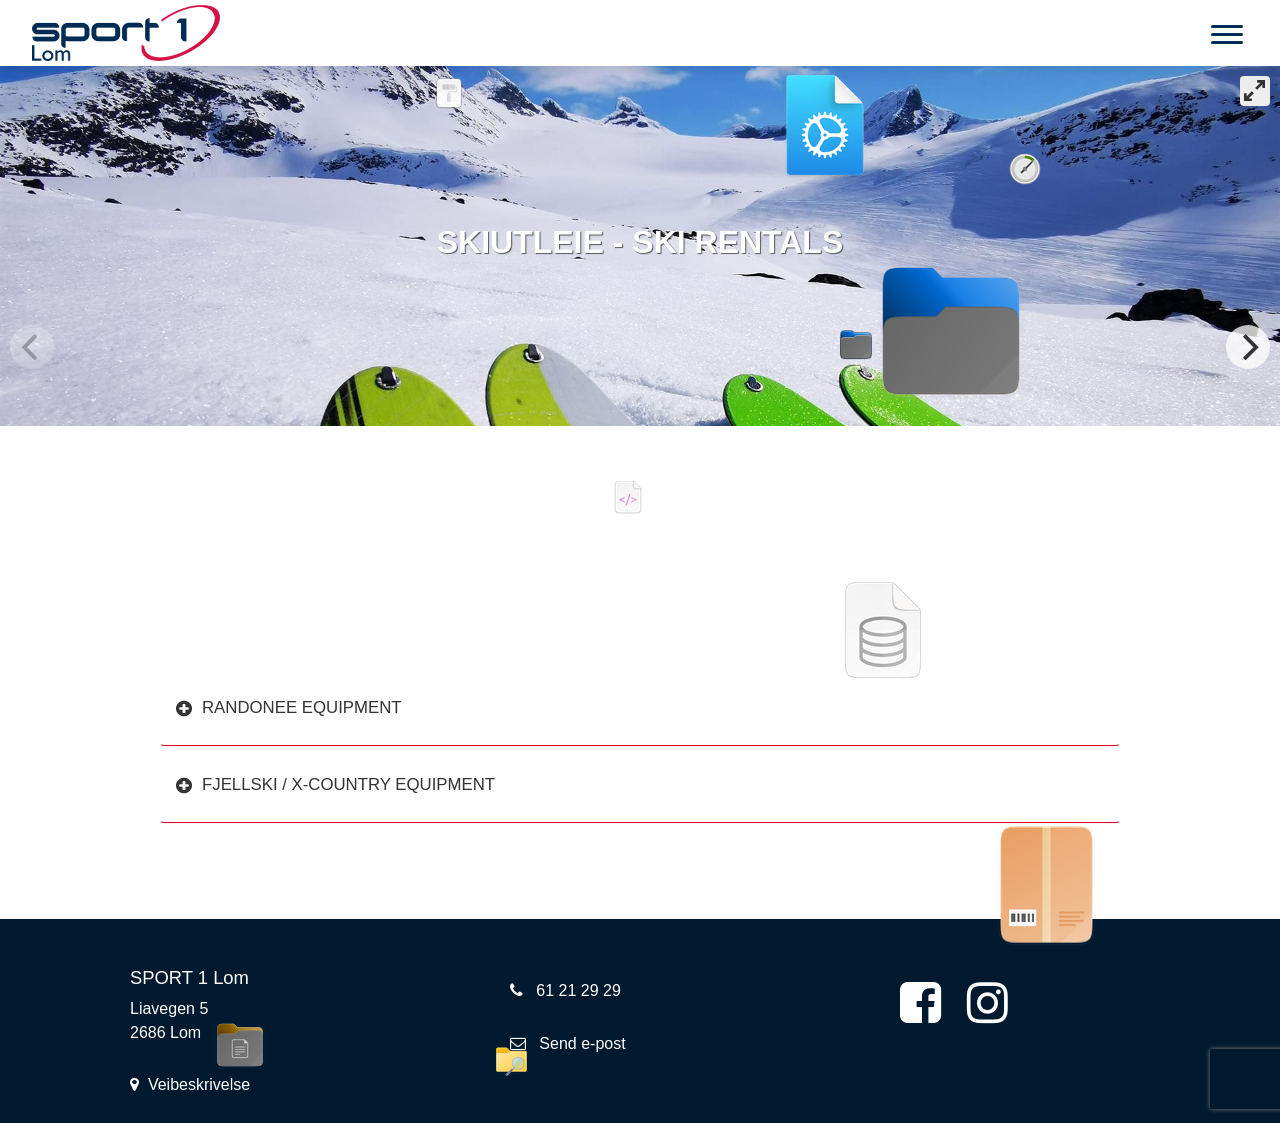  Describe the element at coordinates (856, 344) in the screenshot. I see `open a folder to view its contents` at that location.